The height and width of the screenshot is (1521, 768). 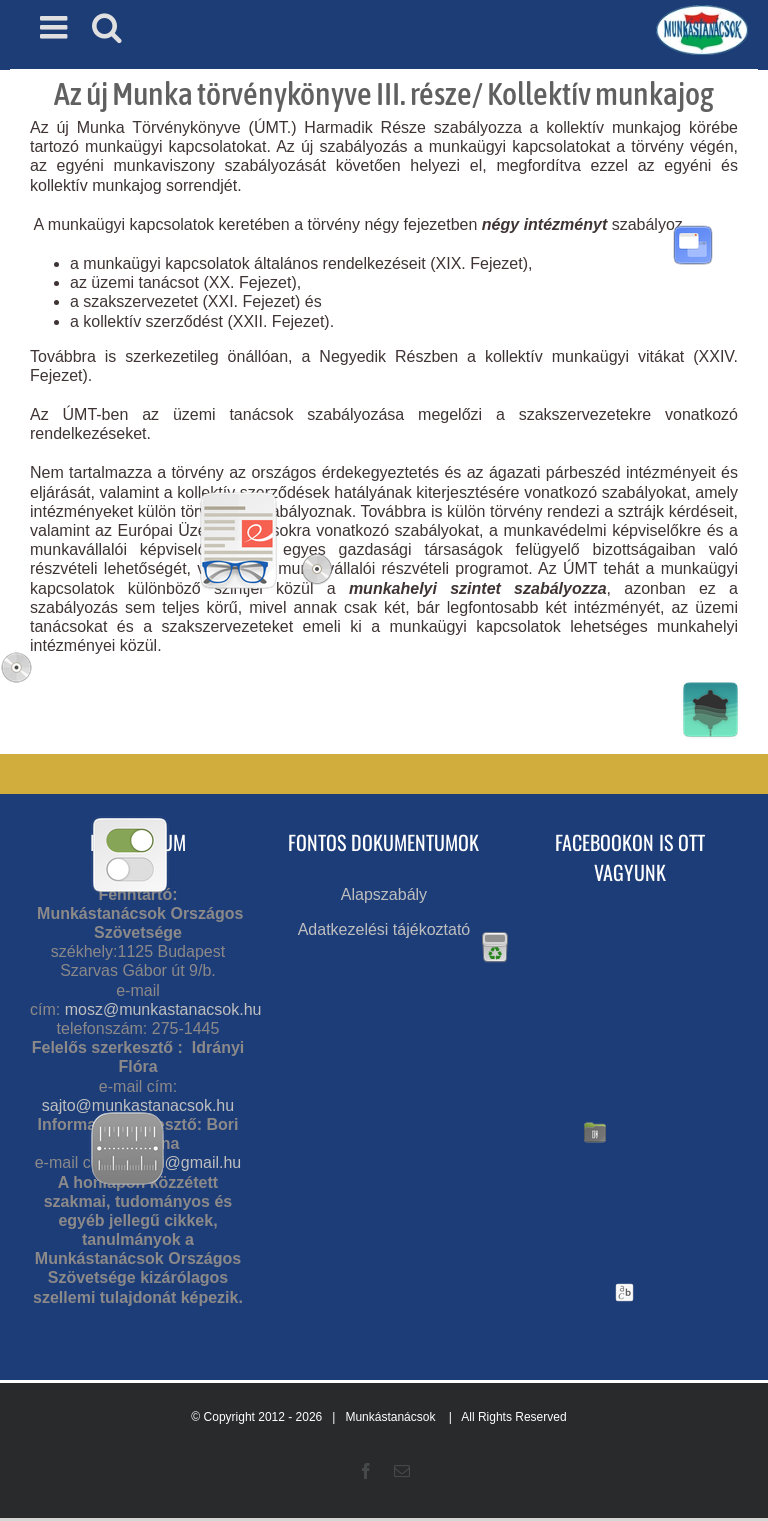 I want to click on open the trash or recycle bin, so click(x=495, y=947).